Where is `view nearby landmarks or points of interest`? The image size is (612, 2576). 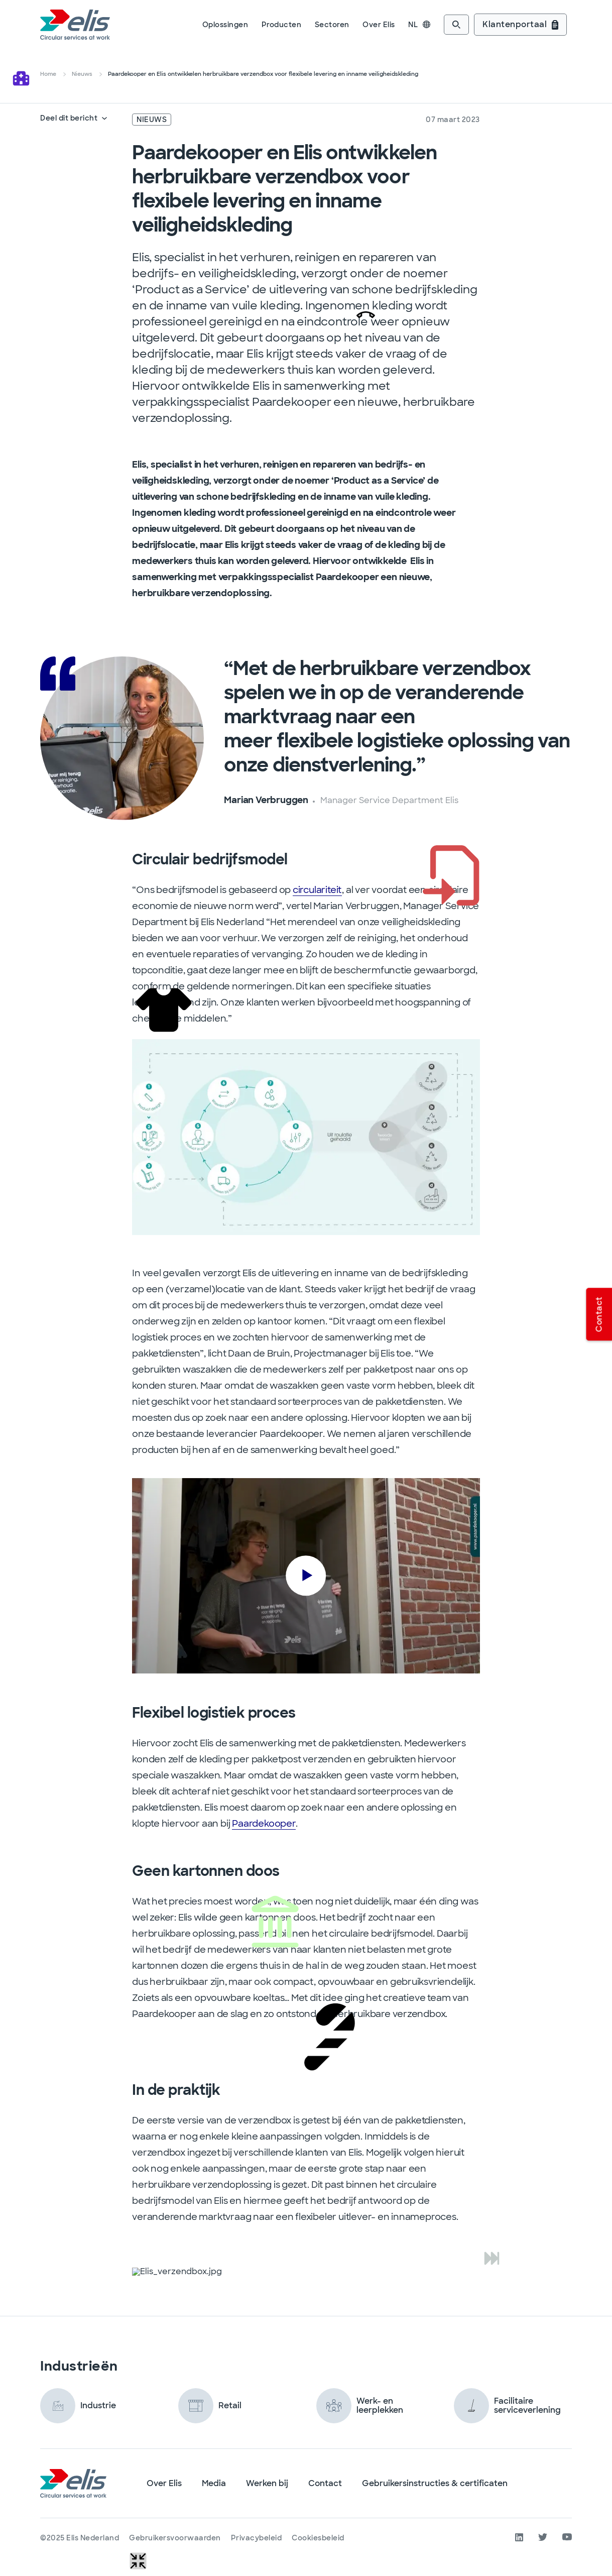 view nearby landmarks or points of interest is located at coordinates (275, 1922).